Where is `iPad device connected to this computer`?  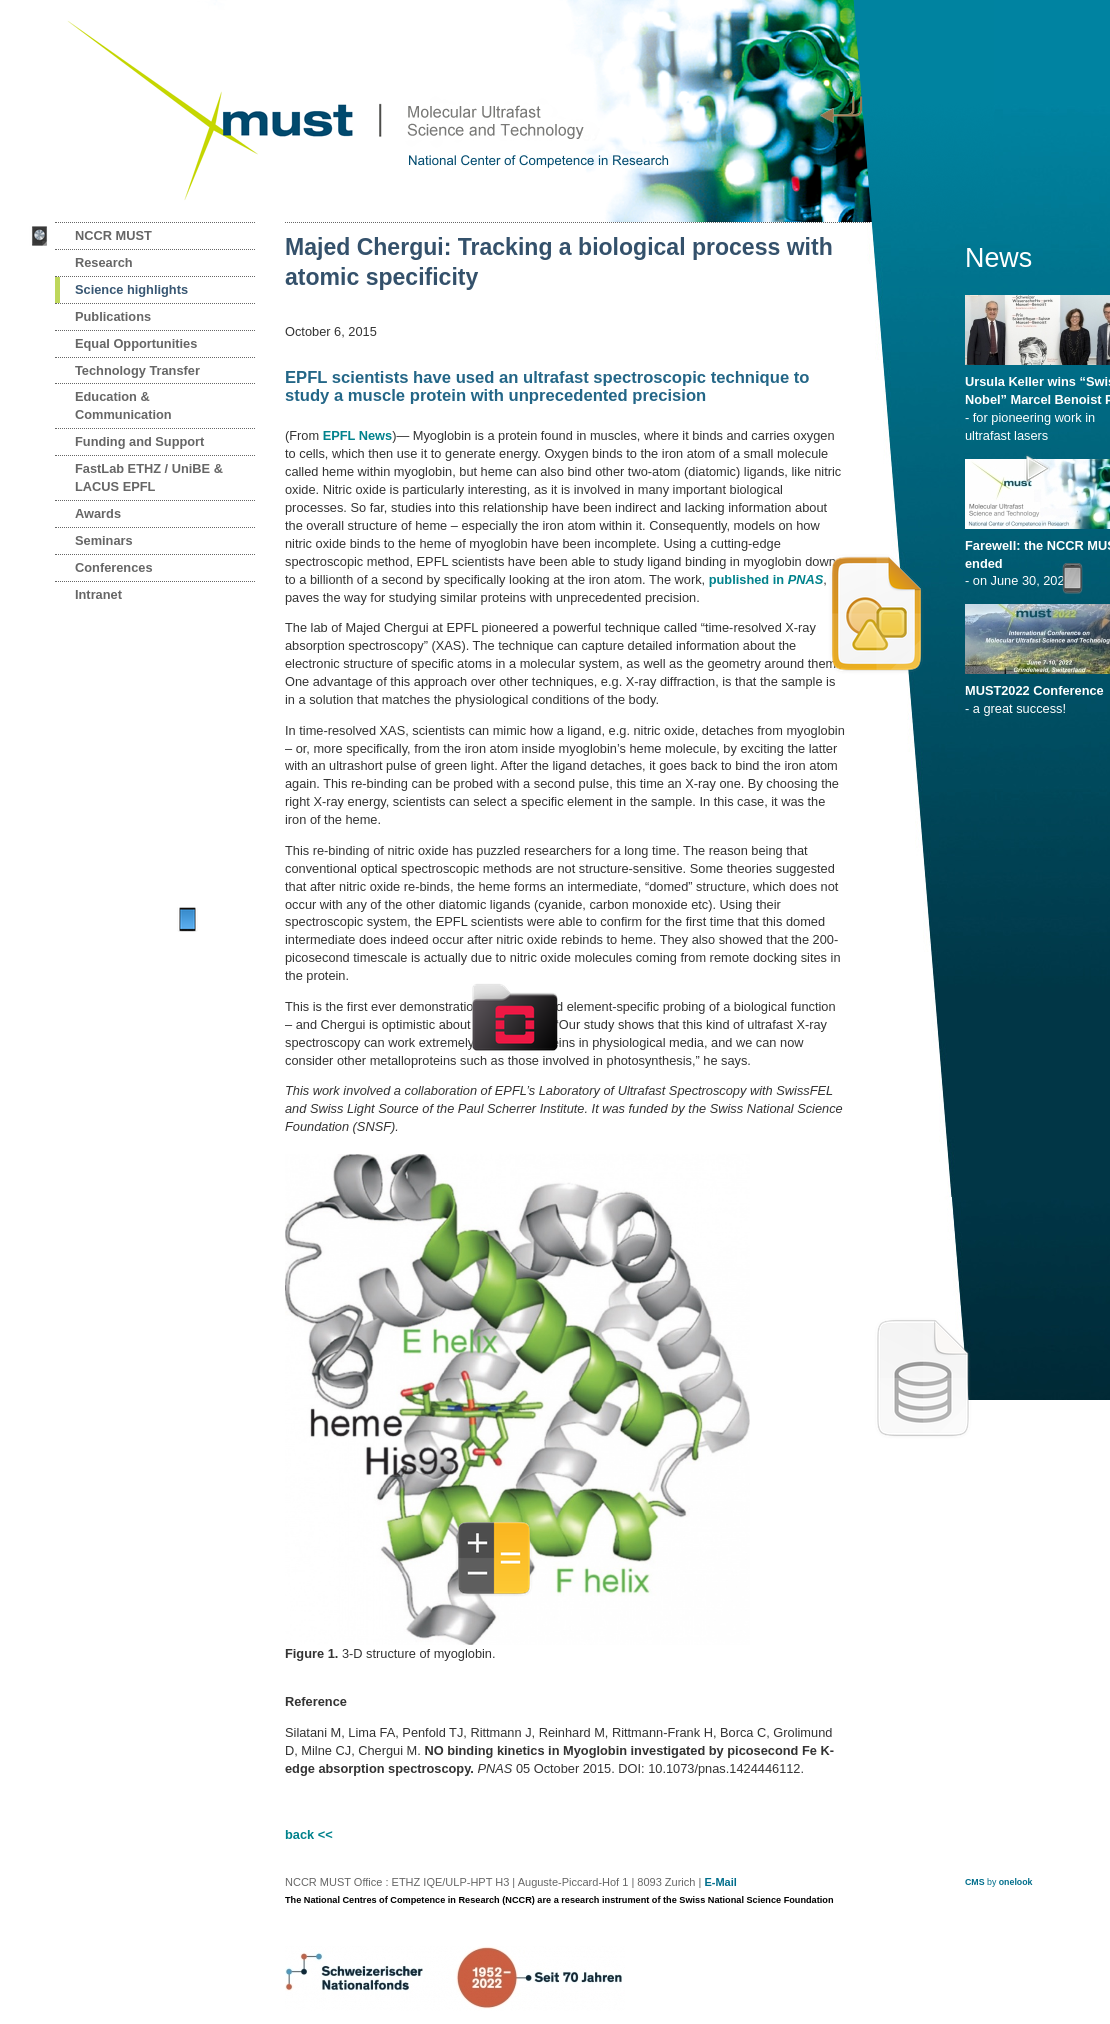
iPad device connected to this computer is located at coordinates (187, 919).